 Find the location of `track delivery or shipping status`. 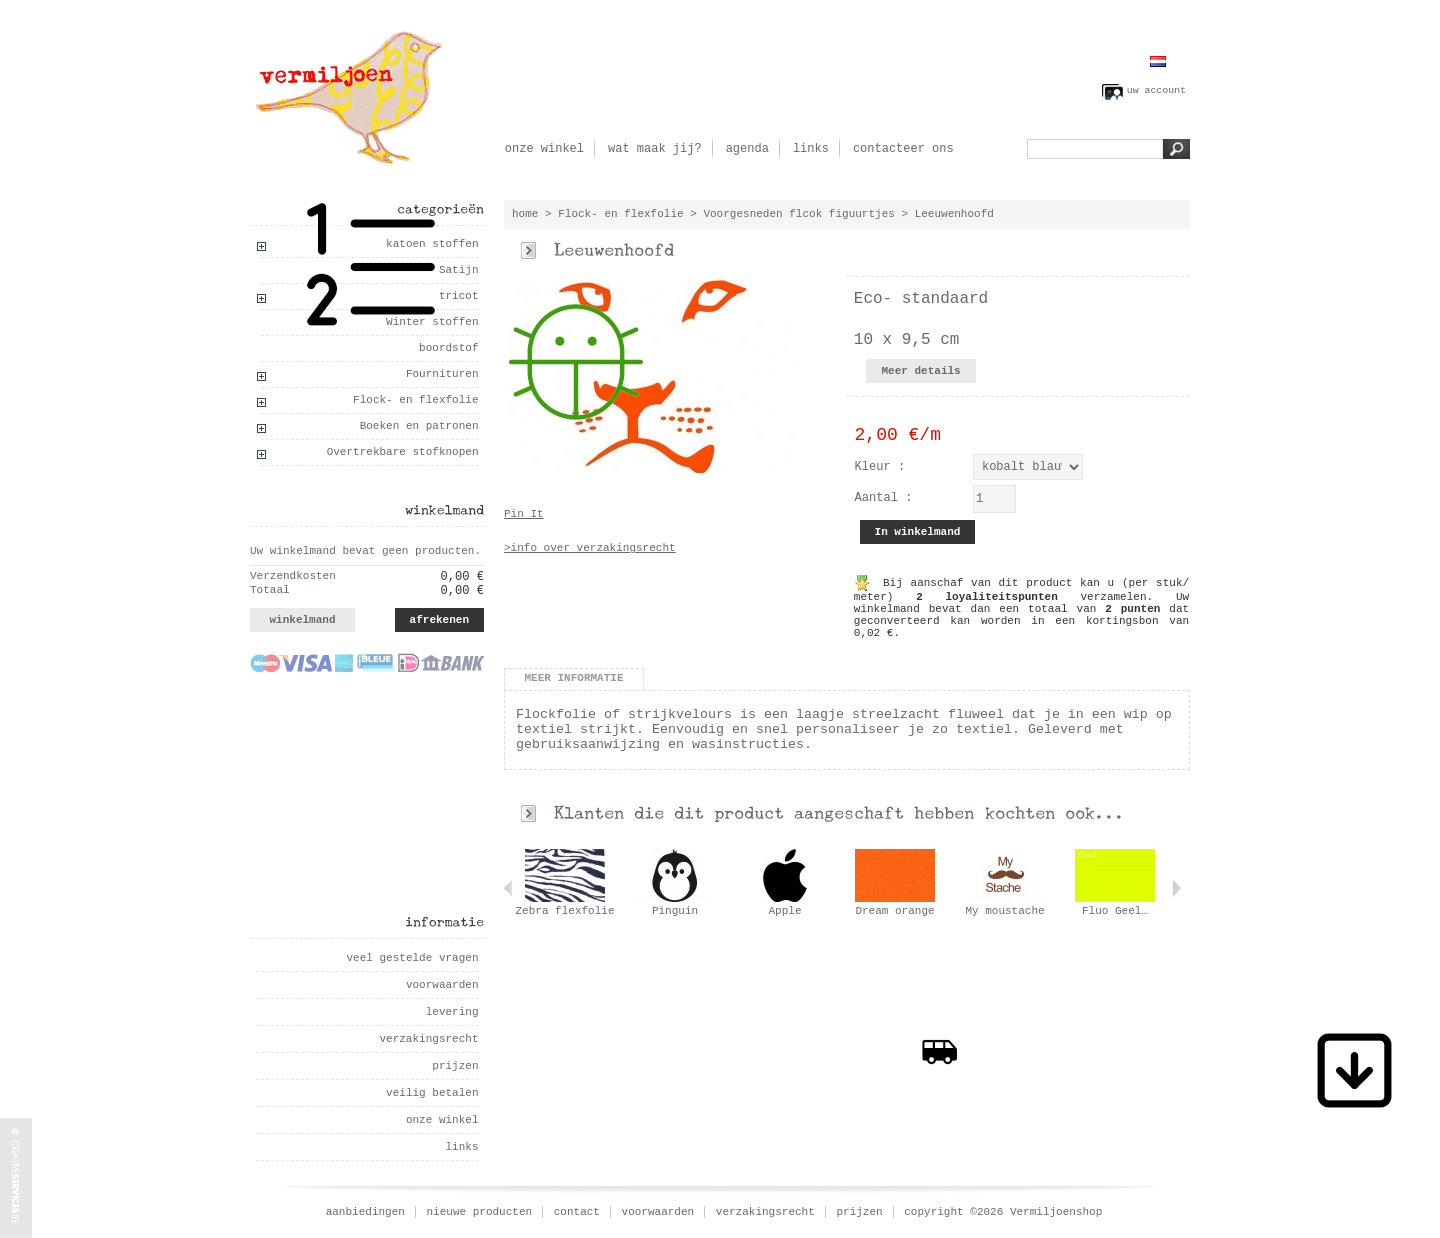

track delivery or shipping status is located at coordinates (938, 1051).